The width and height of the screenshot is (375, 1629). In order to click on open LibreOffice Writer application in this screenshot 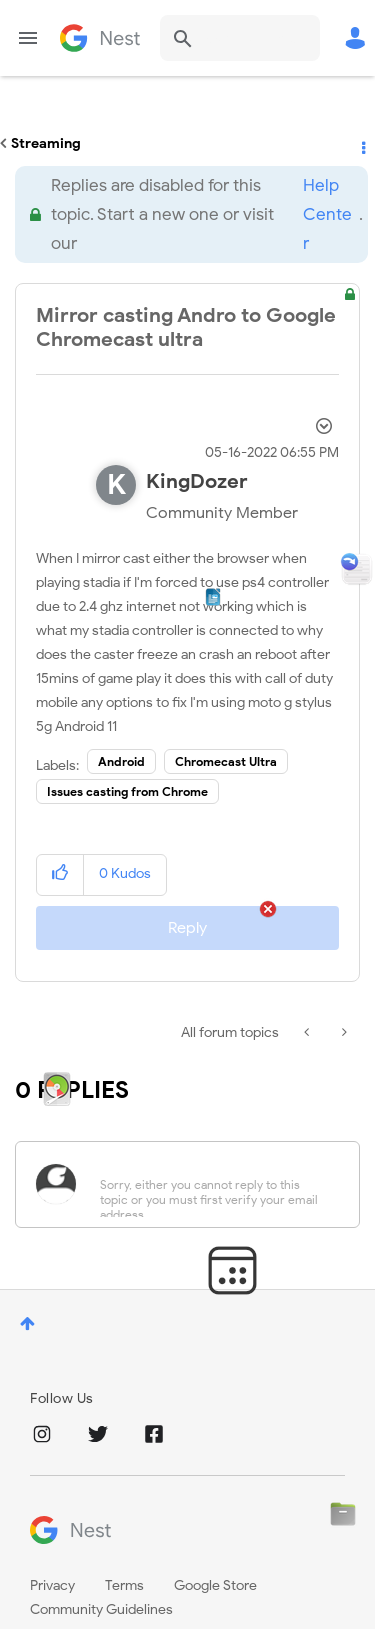, I will do `click(213, 597)`.